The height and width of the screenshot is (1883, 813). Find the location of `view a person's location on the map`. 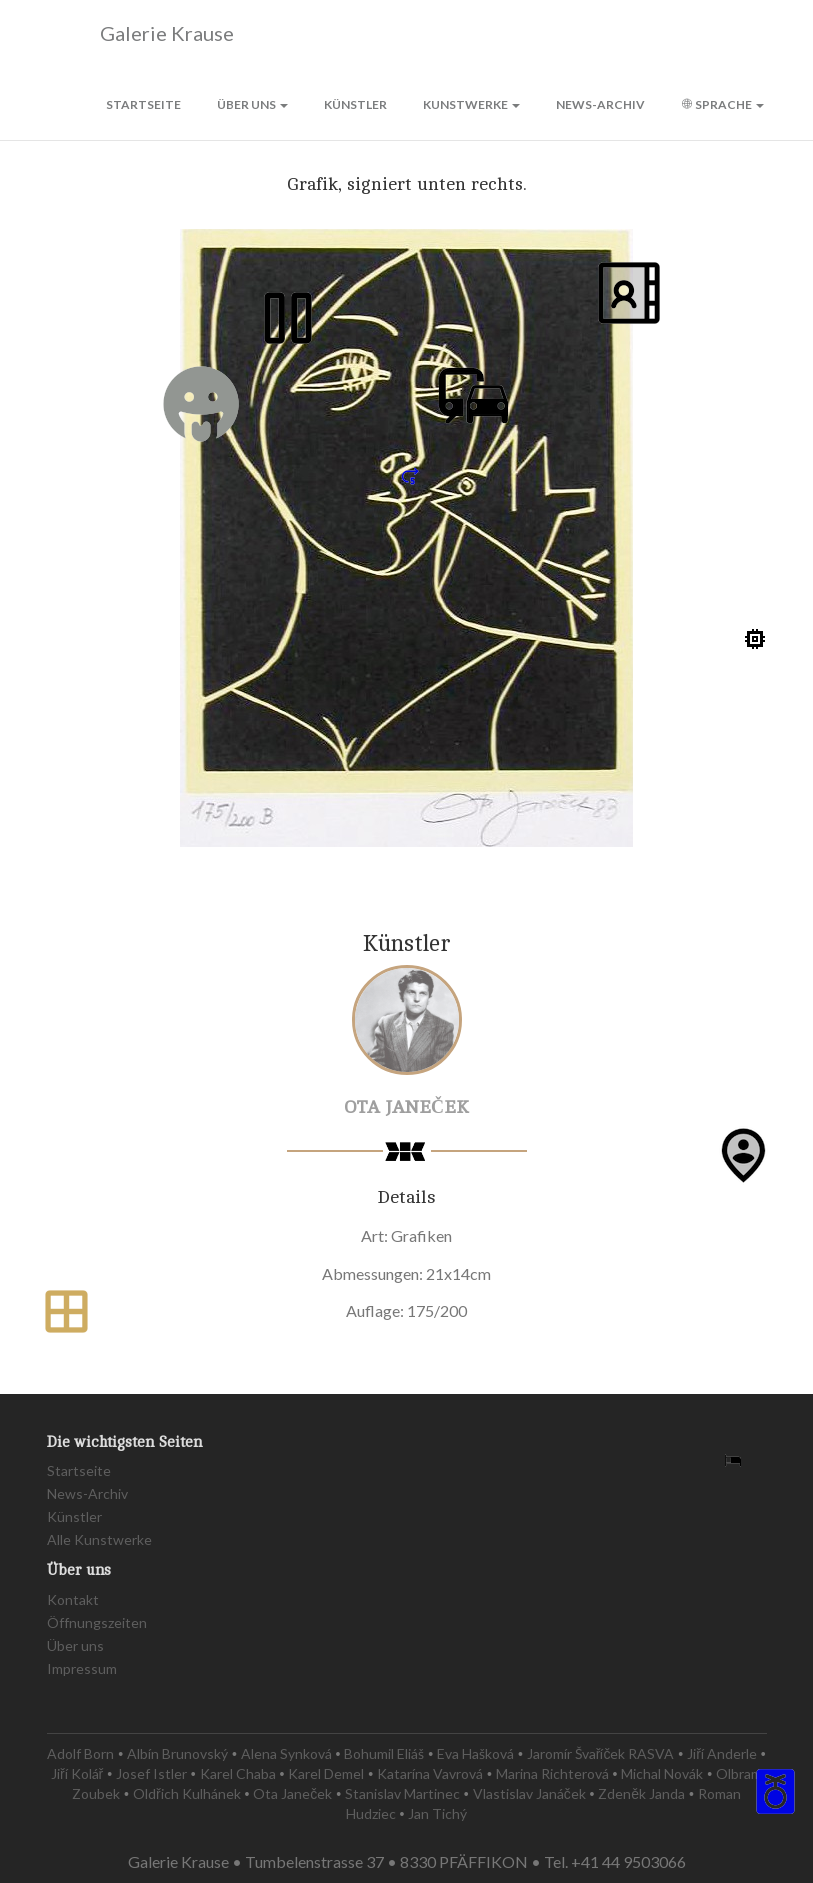

view a person's location on the map is located at coordinates (743, 1155).